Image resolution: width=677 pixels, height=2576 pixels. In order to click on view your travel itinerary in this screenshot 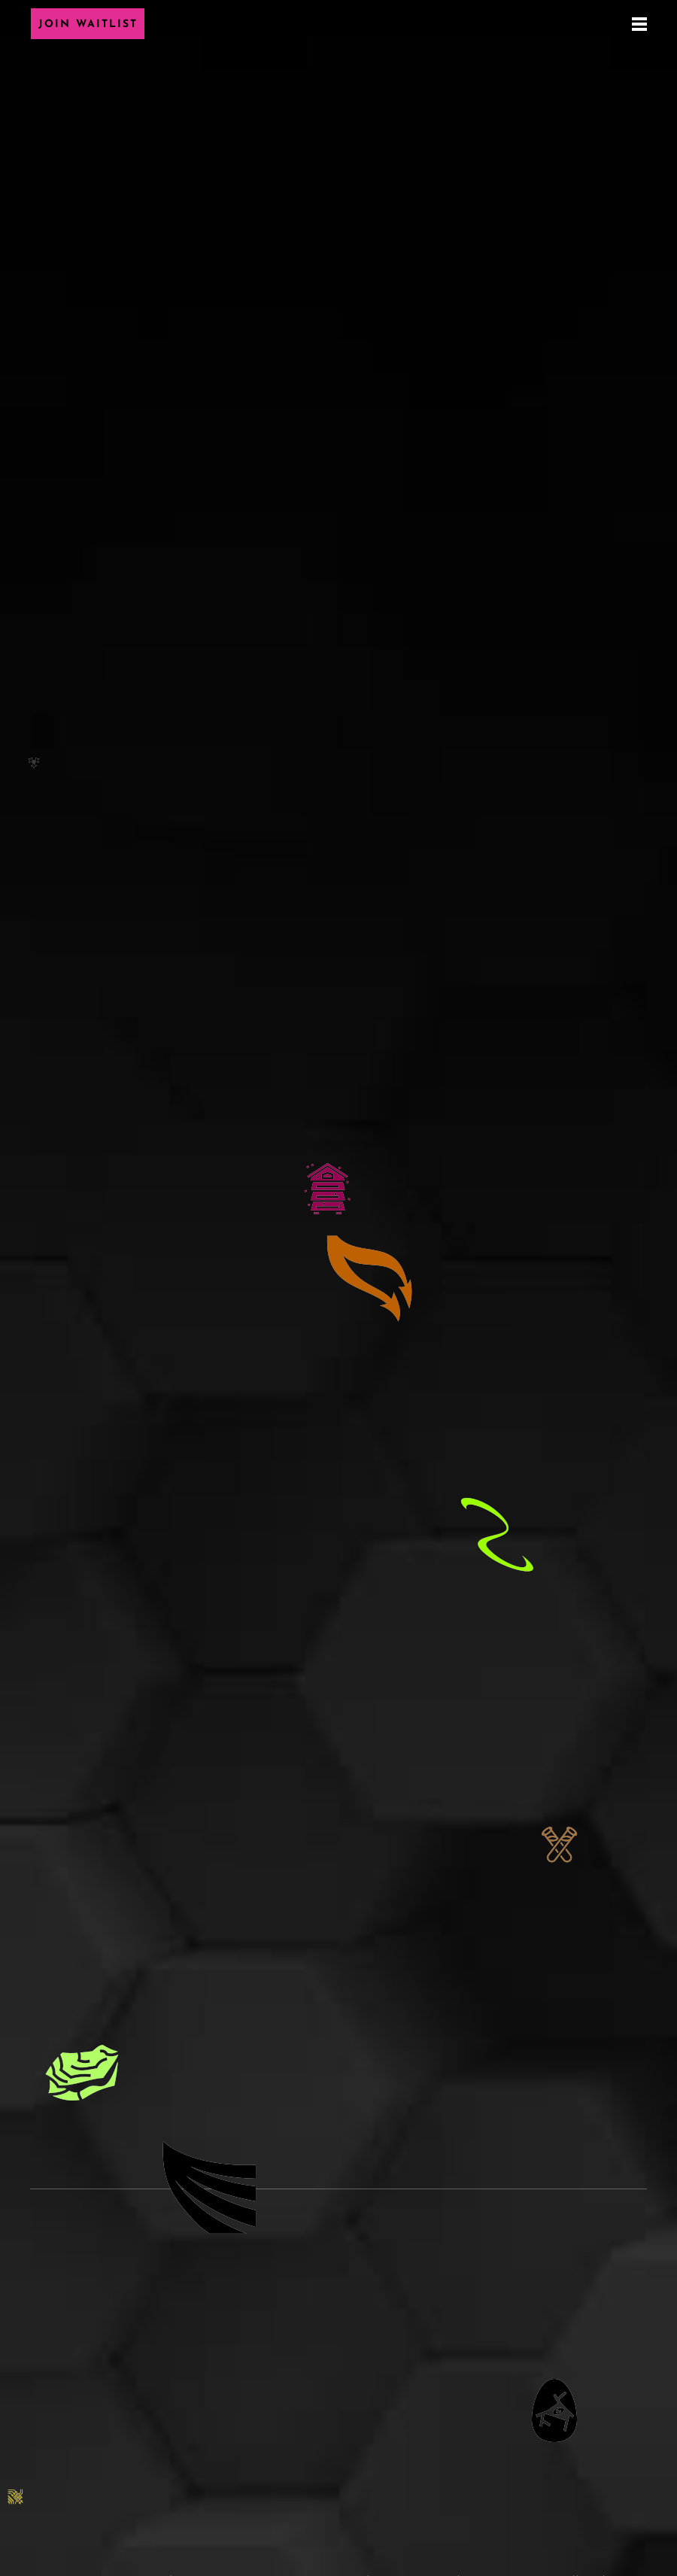, I will do `click(369, 1279)`.